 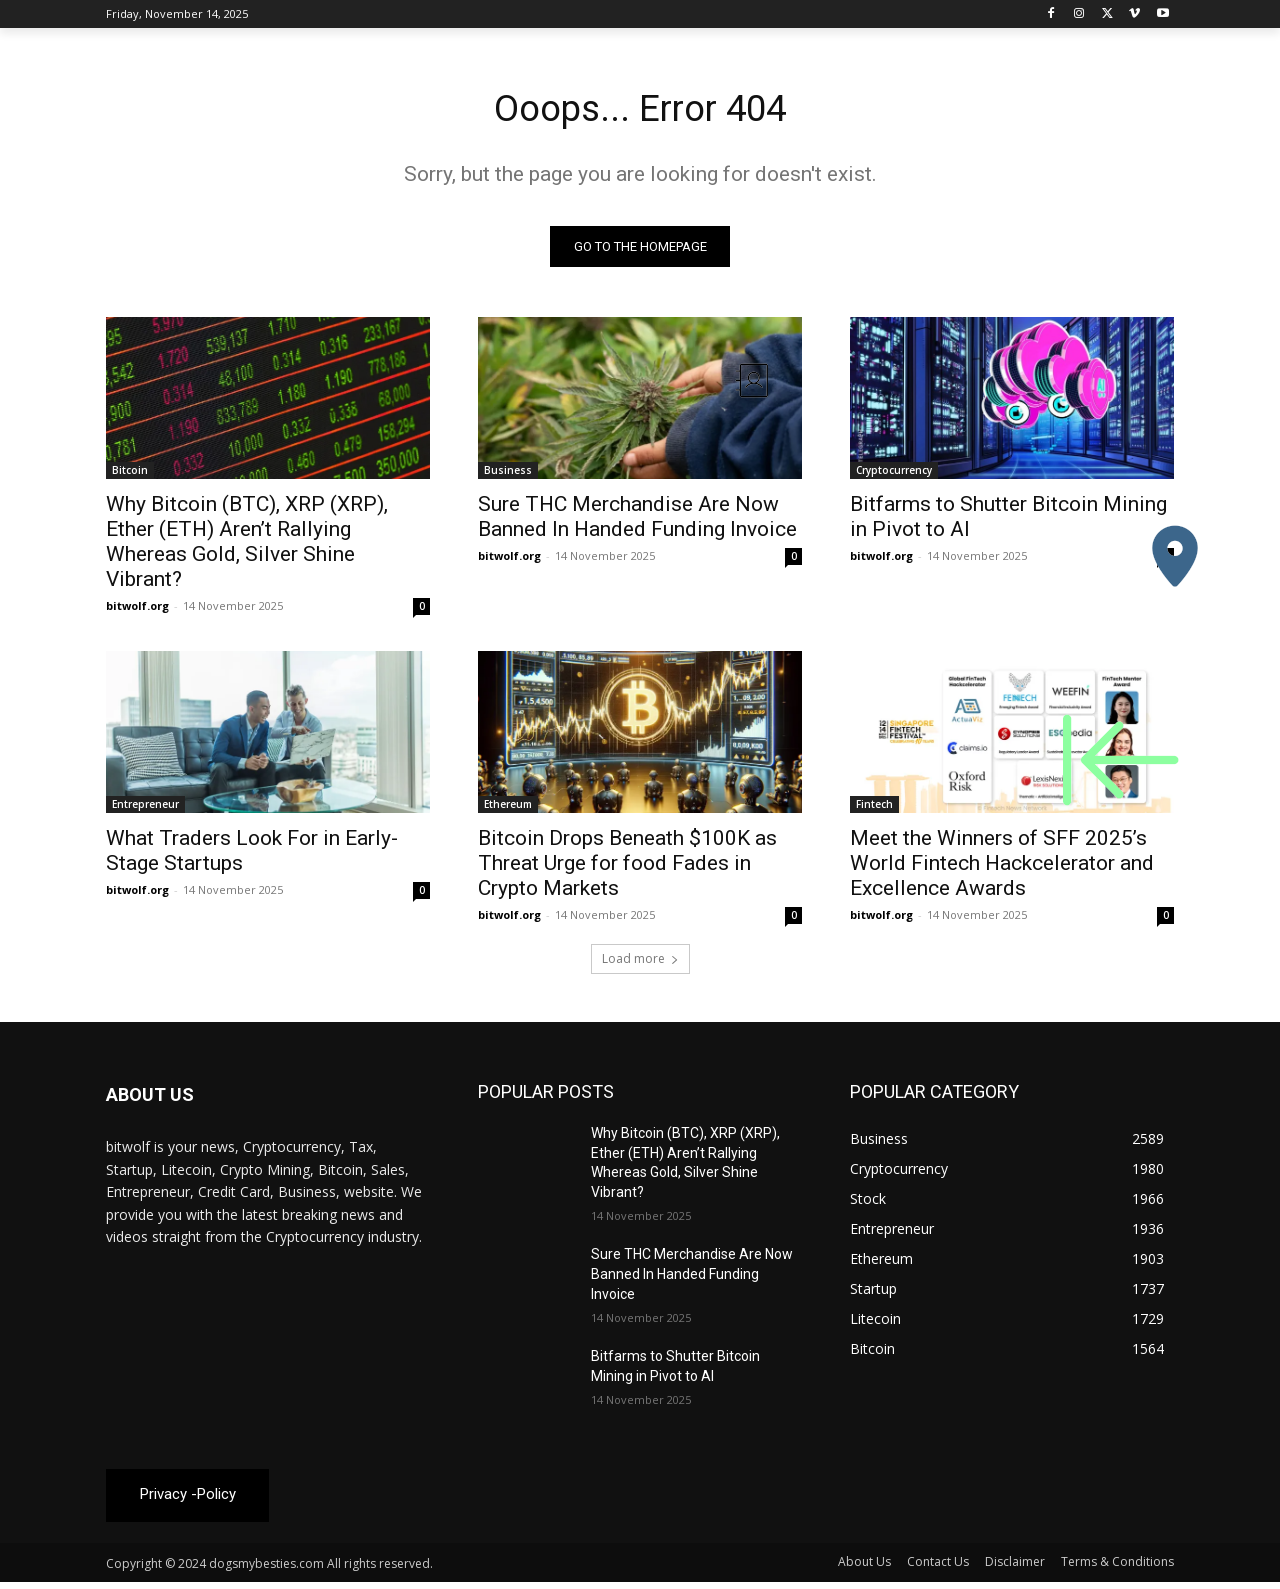 What do you see at coordinates (1175, 556) in the screenshot?
I see `view current location on map` at bounding box center [1175, 556].